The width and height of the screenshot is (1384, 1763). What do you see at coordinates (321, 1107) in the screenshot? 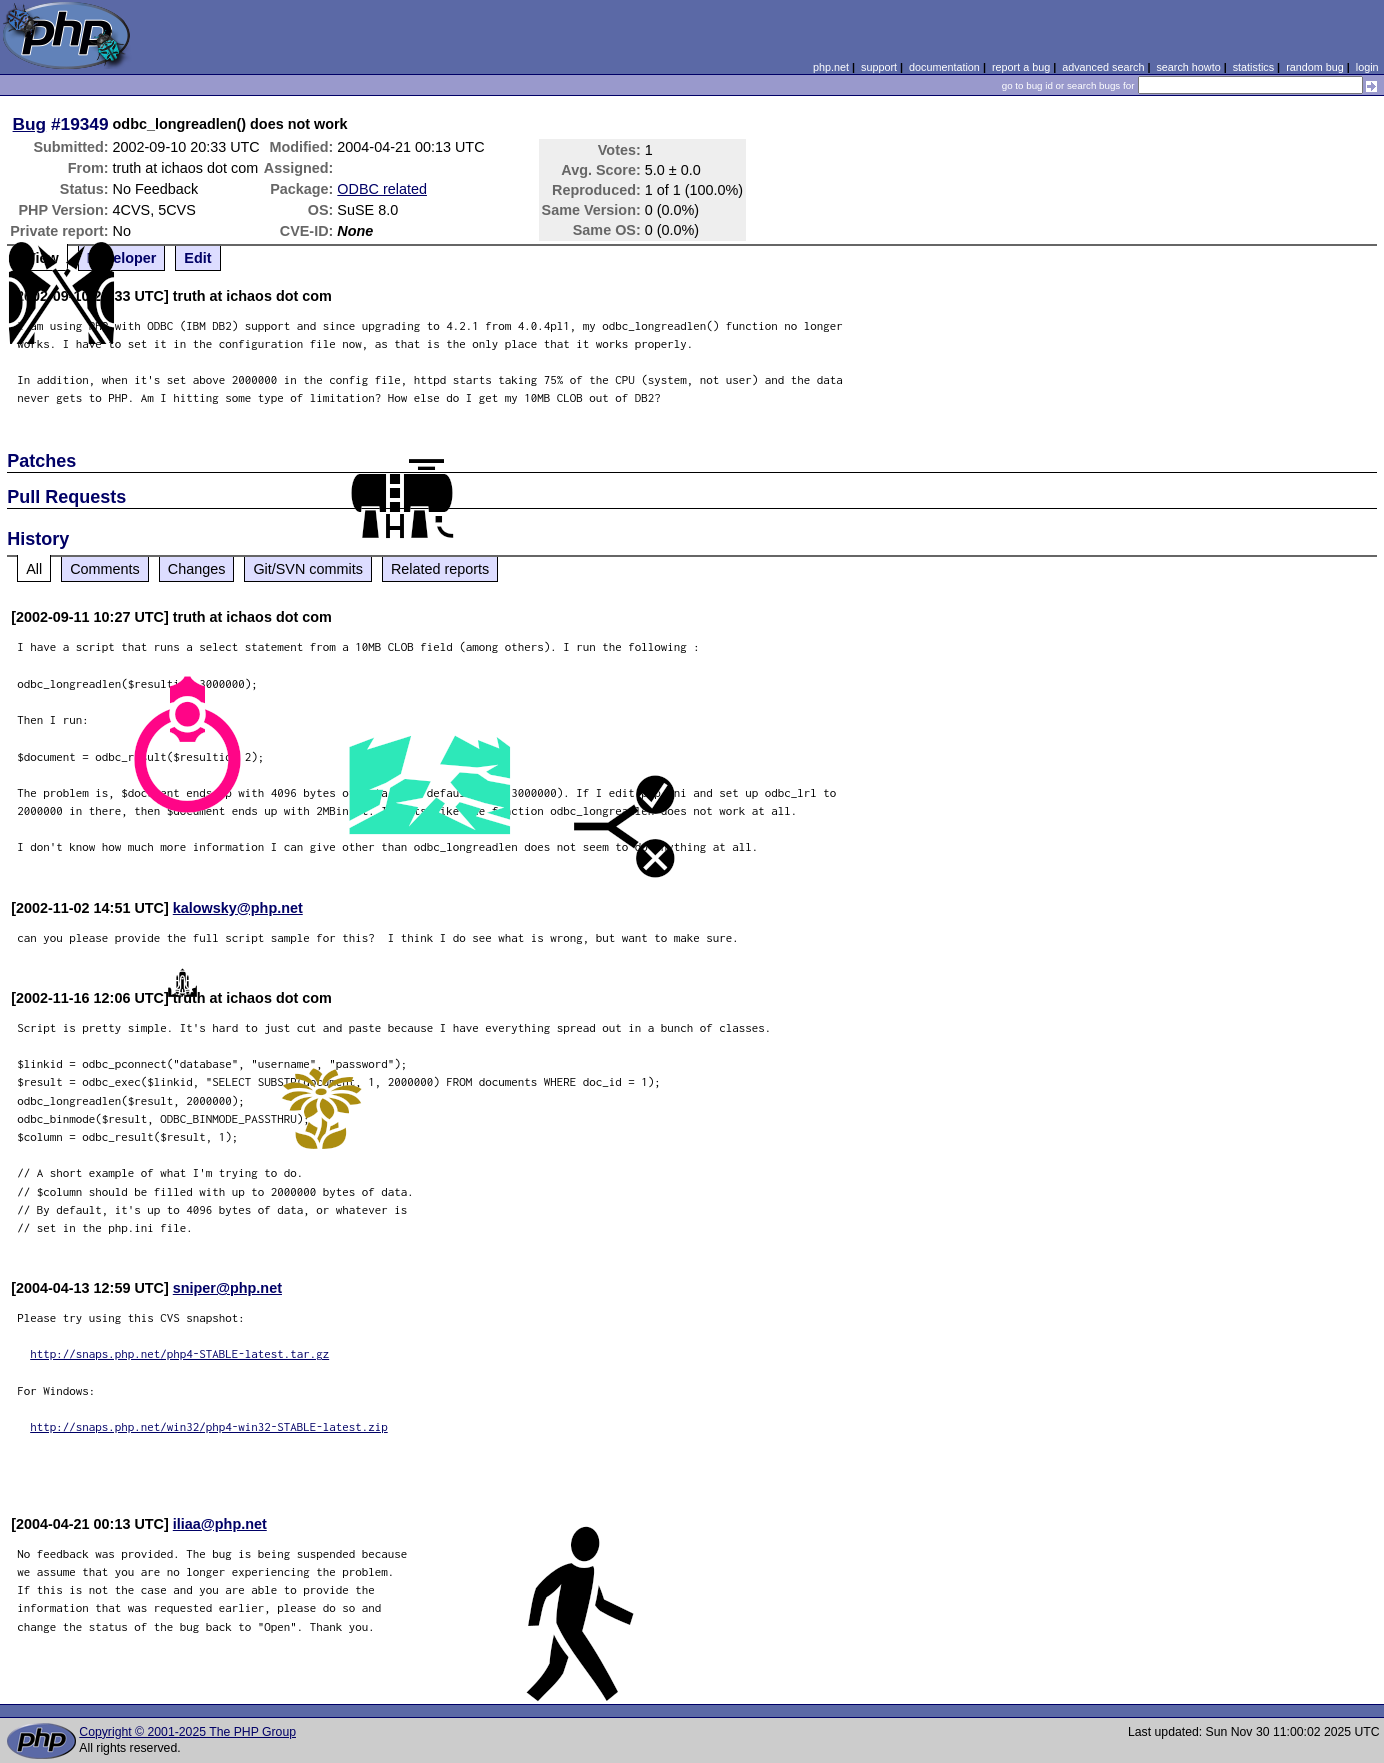
I see `decorative flower icon for nature or garden-themed content` at bounding box center [321, 1107].